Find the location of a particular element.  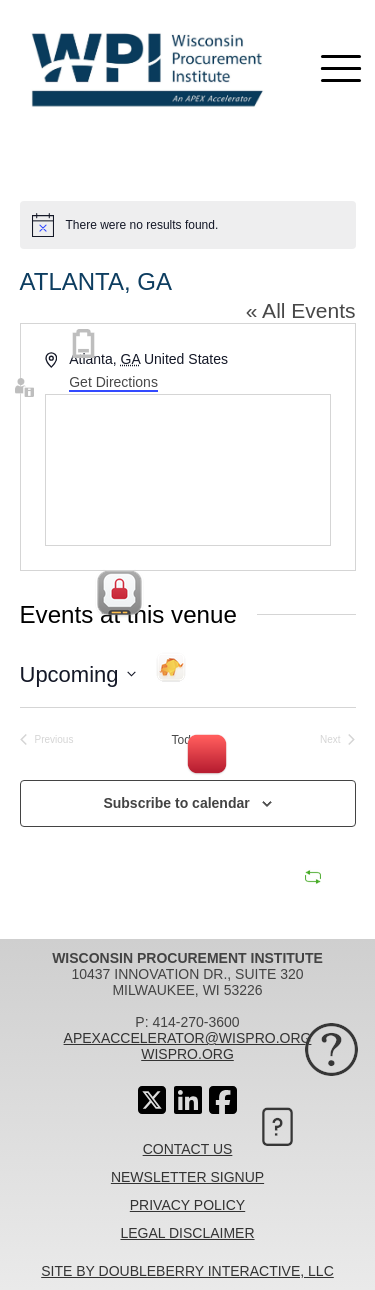

open TablePlus database management app is located at coordinates (171, 667).